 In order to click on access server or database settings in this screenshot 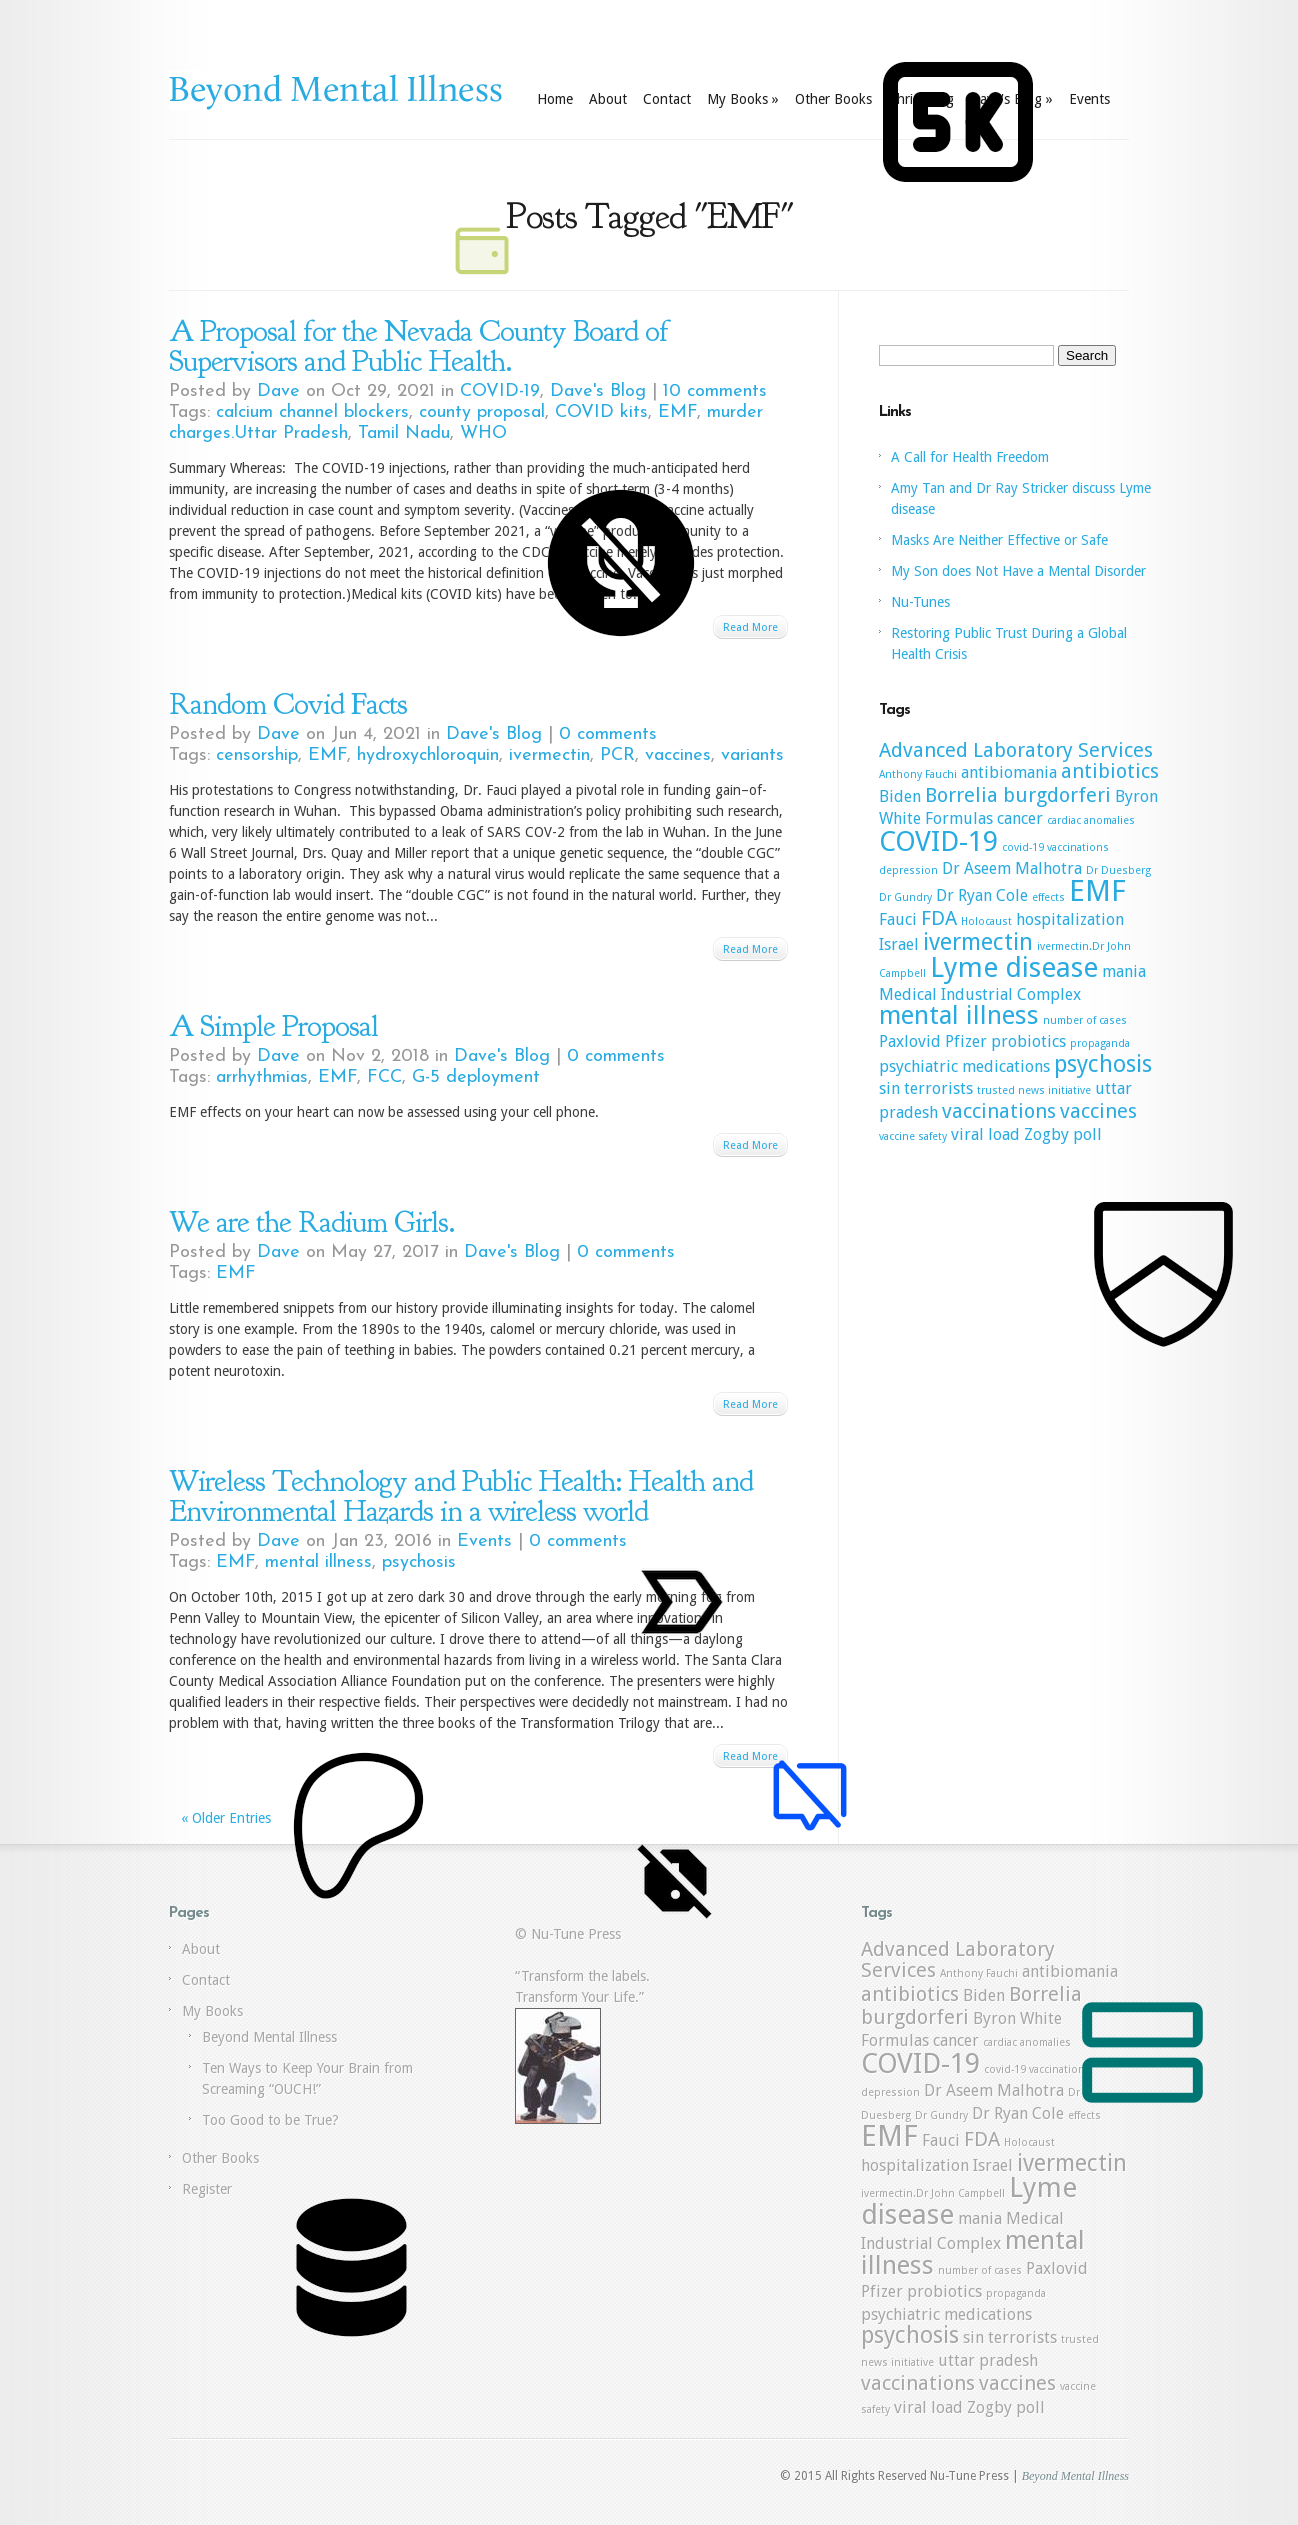, I will do `click(351, 2267)`.